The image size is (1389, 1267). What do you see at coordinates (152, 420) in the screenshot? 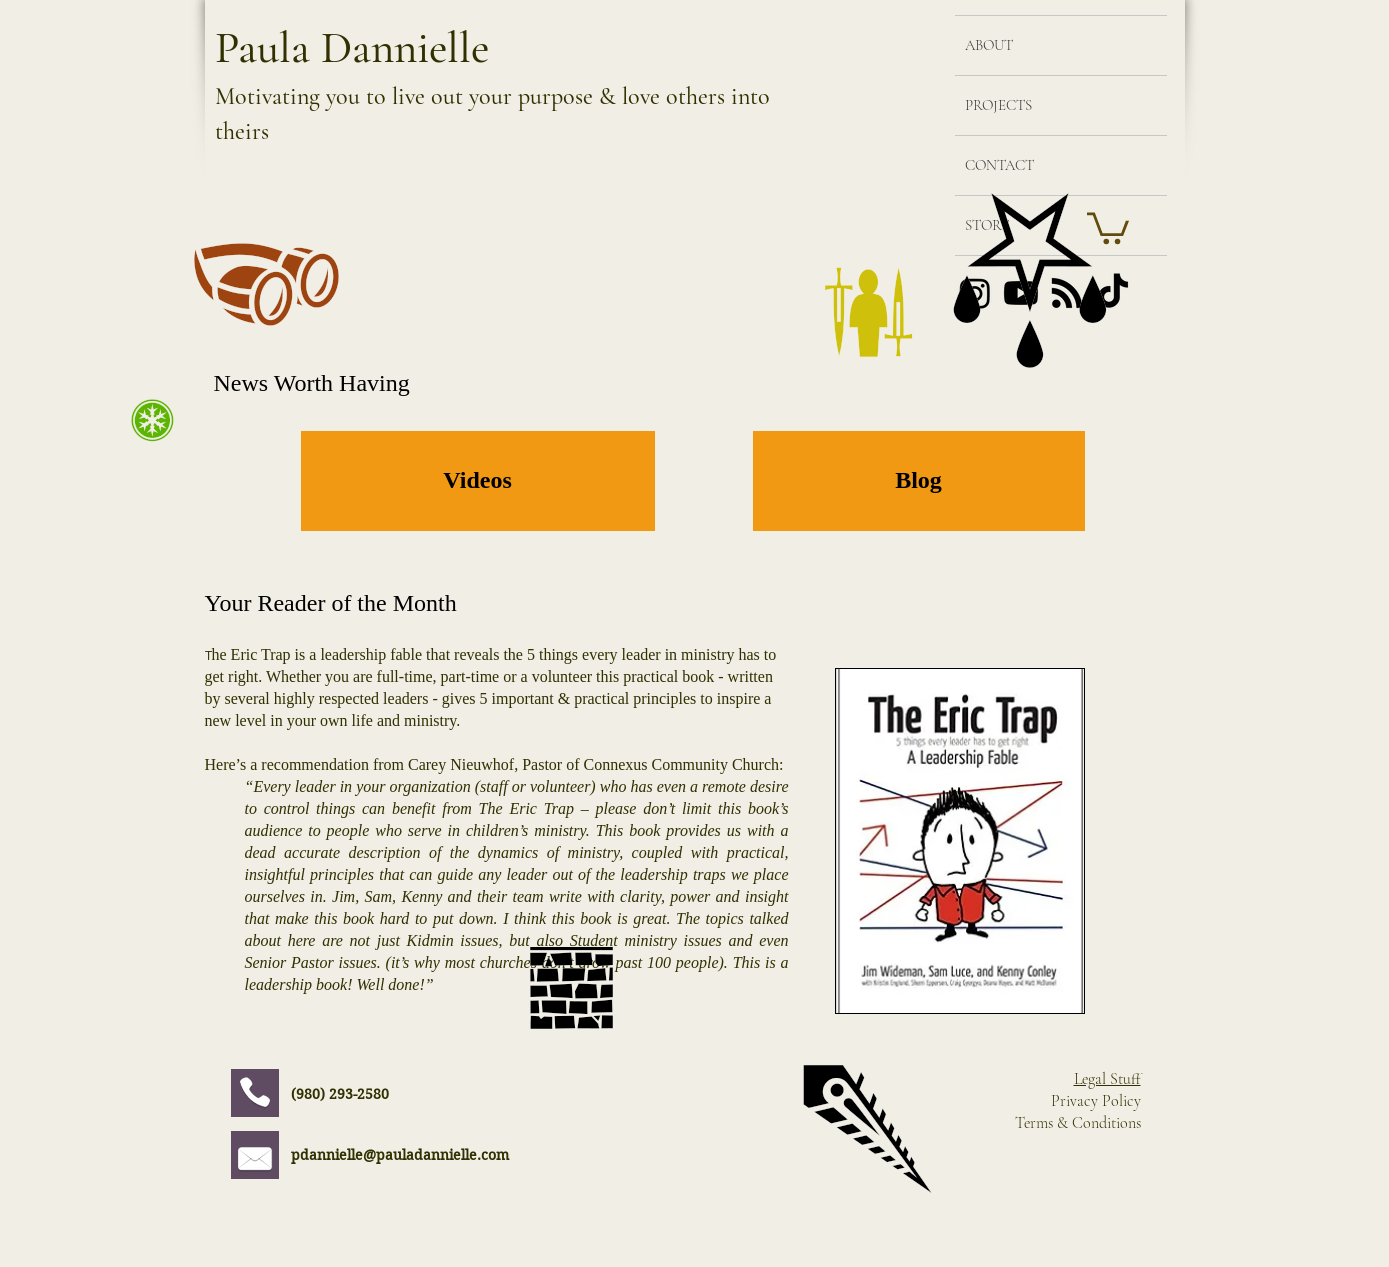
I see `activate ice or frost ability` at bounding box center [152, 420].